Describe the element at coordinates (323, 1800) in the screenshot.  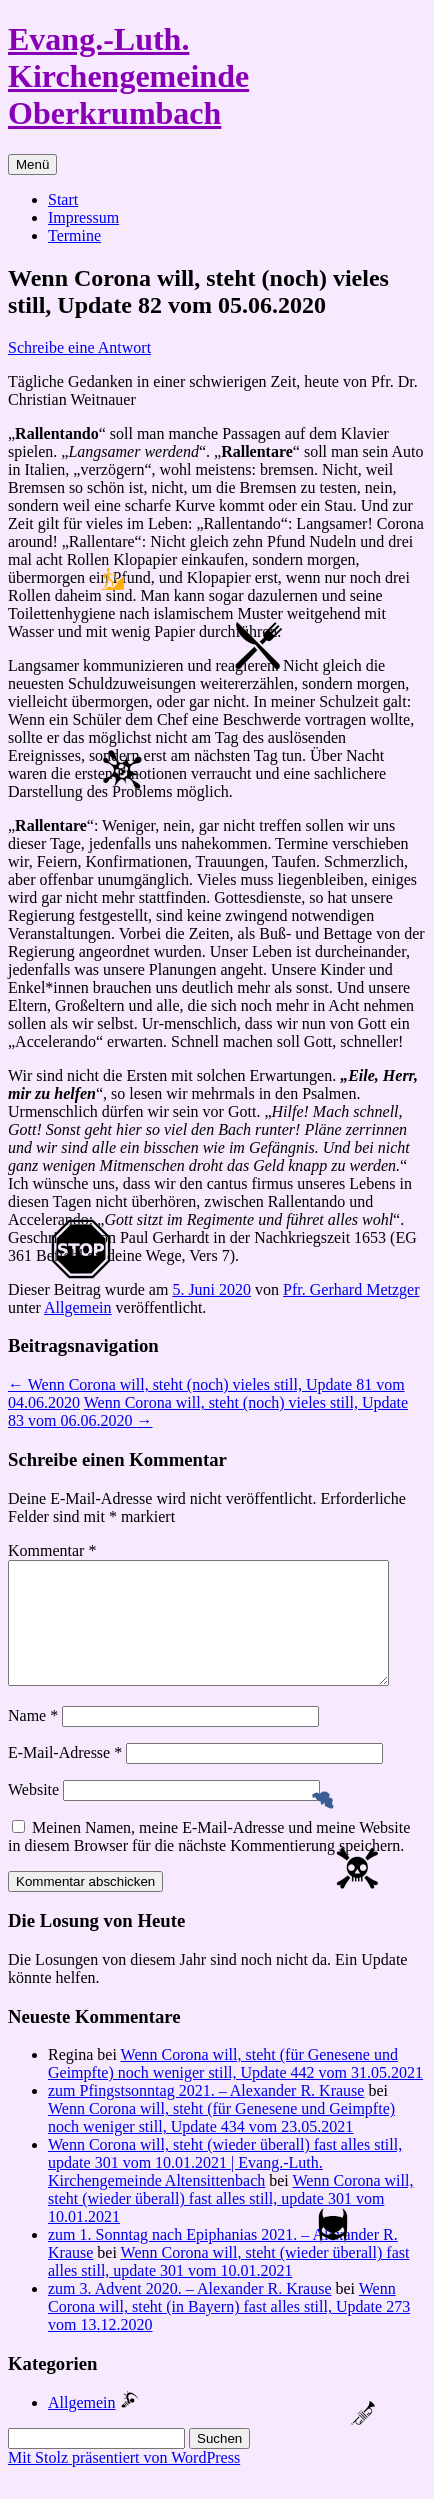
I see `select Belgium as country or region` at that location.